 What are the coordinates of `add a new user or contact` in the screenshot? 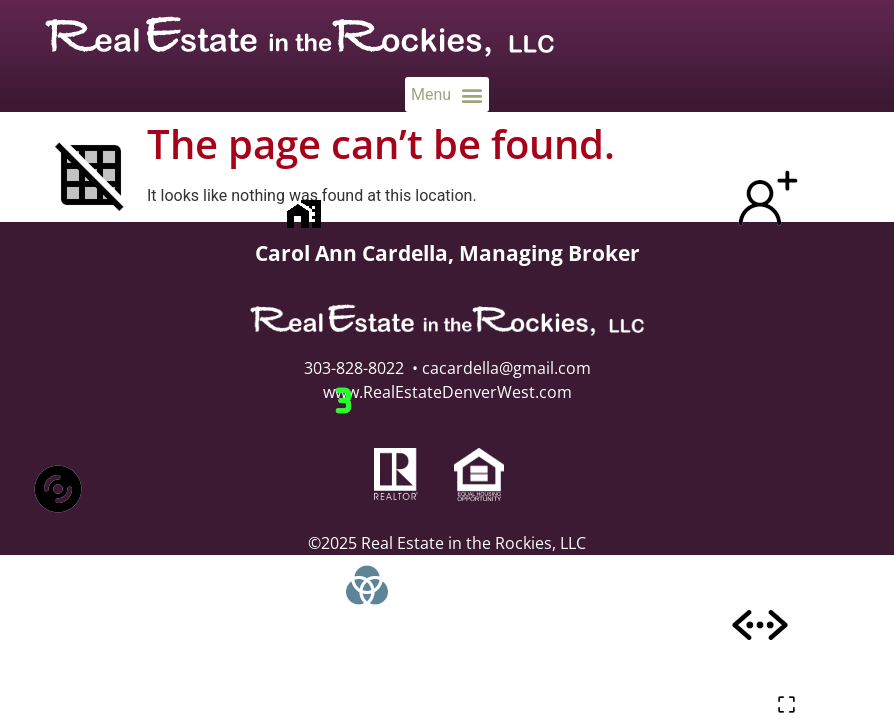 It's located at (768, 200).